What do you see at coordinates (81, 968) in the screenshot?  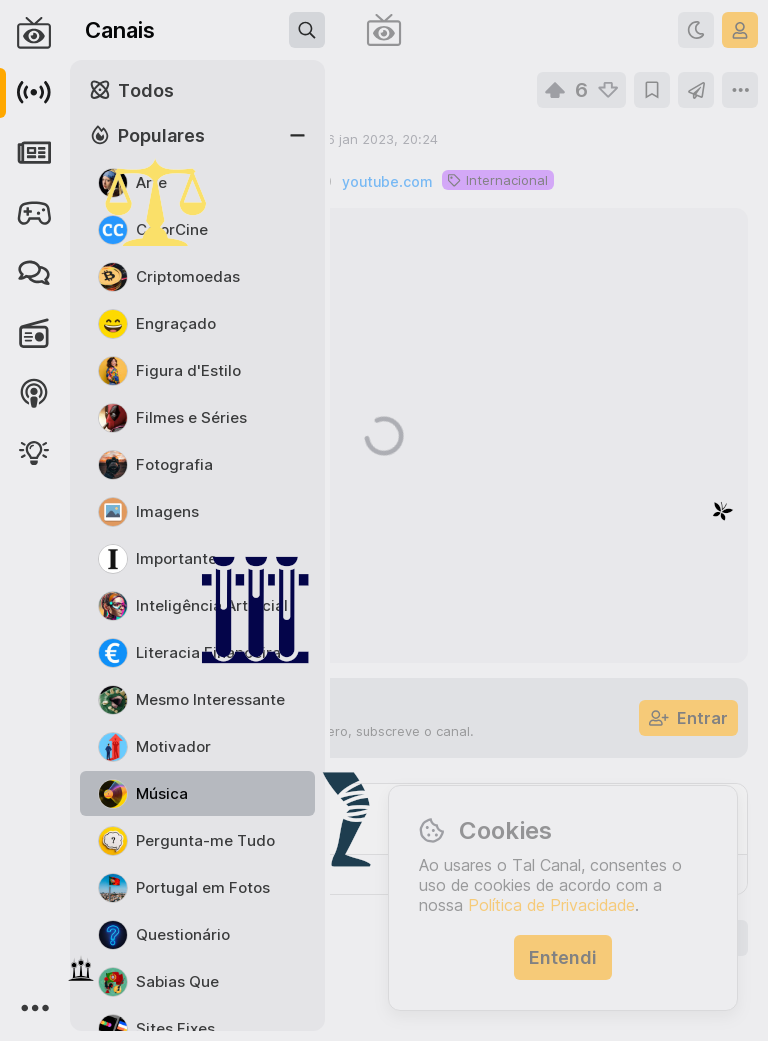 I see `indicates a broadcast or transmission tower structure` at bounding box center [81, 968].